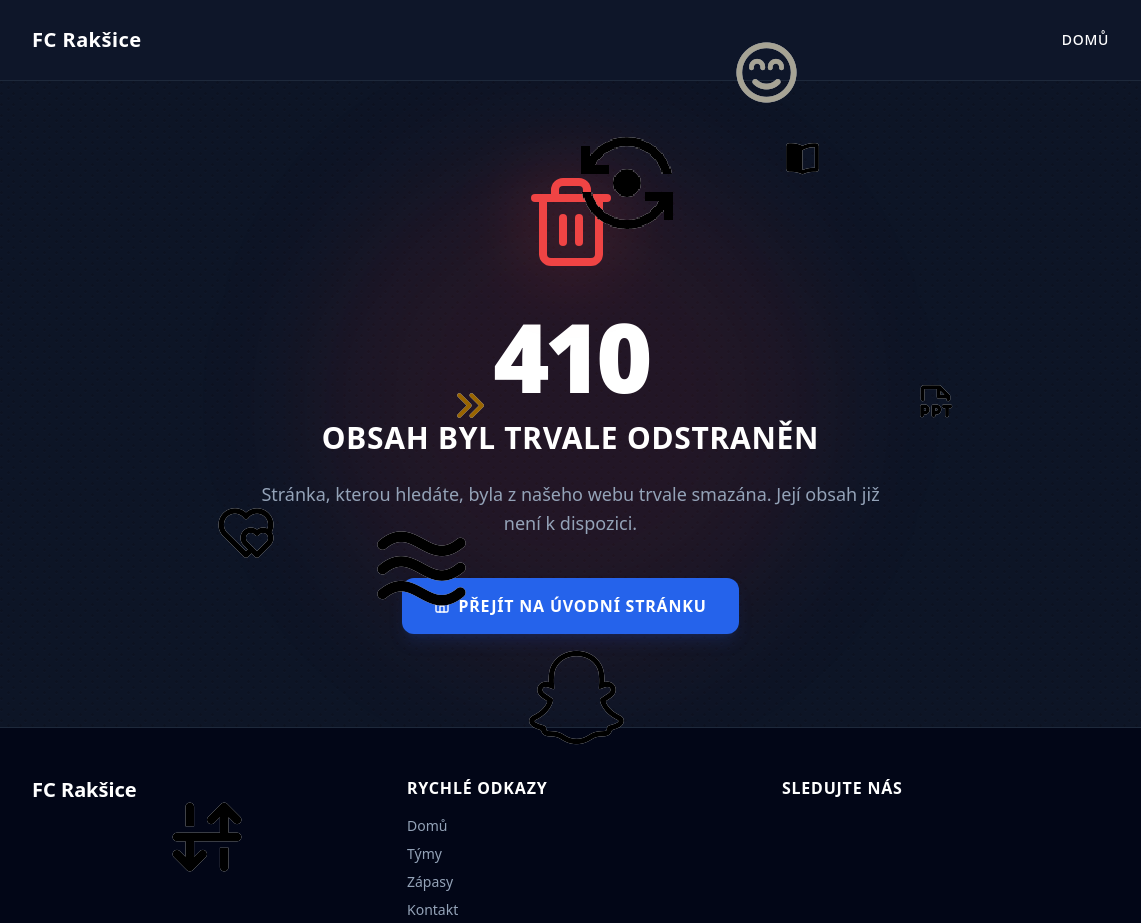 The width and height of the screenshot is (1141, 923). What do you see at coordinates (469, 405) in the screenshot?
I see `skip forward or advance to the next item` at bounding box center [469, 405].